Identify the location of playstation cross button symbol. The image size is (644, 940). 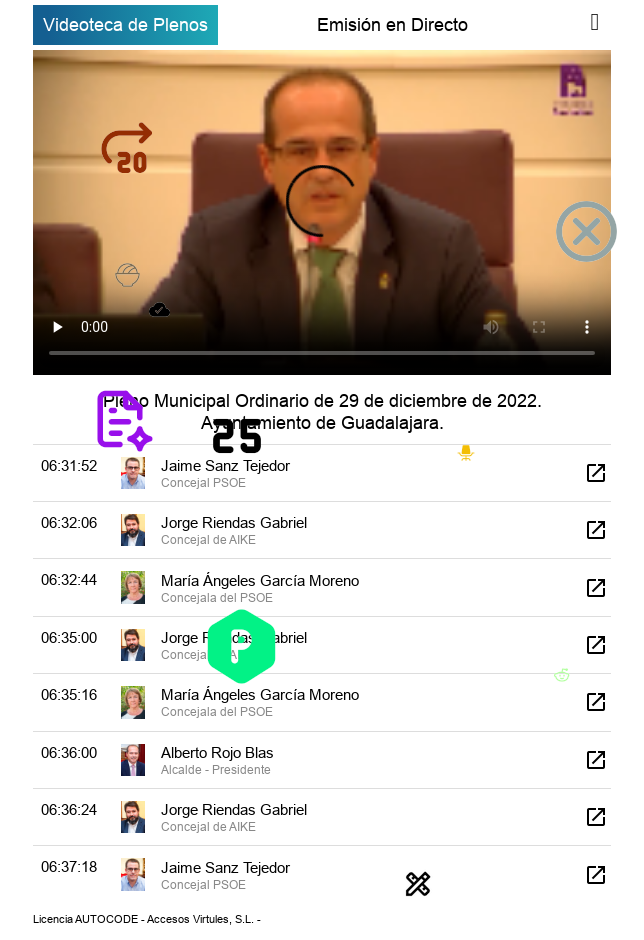
(586, 231).